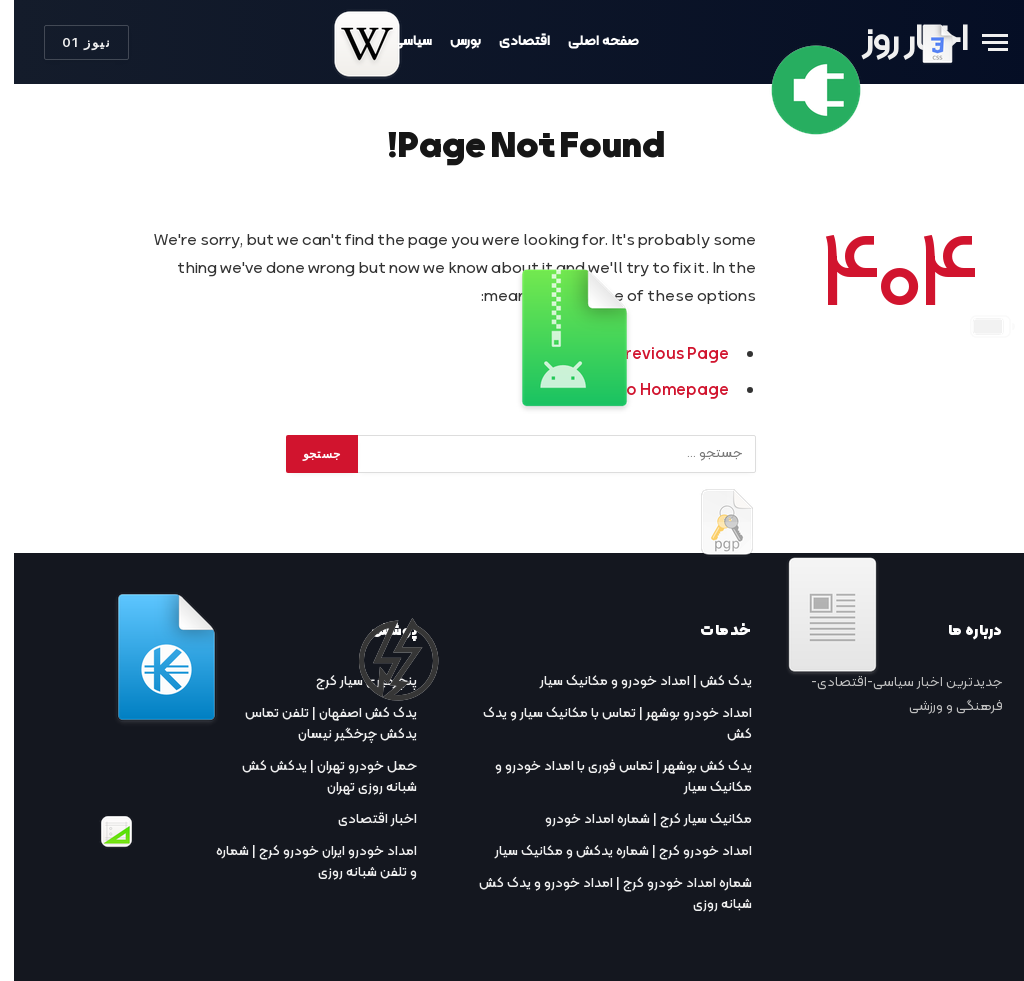 The height and width of the screenshot is (981, 1024). I want to click on open glade interface designer, so click(116, 831).